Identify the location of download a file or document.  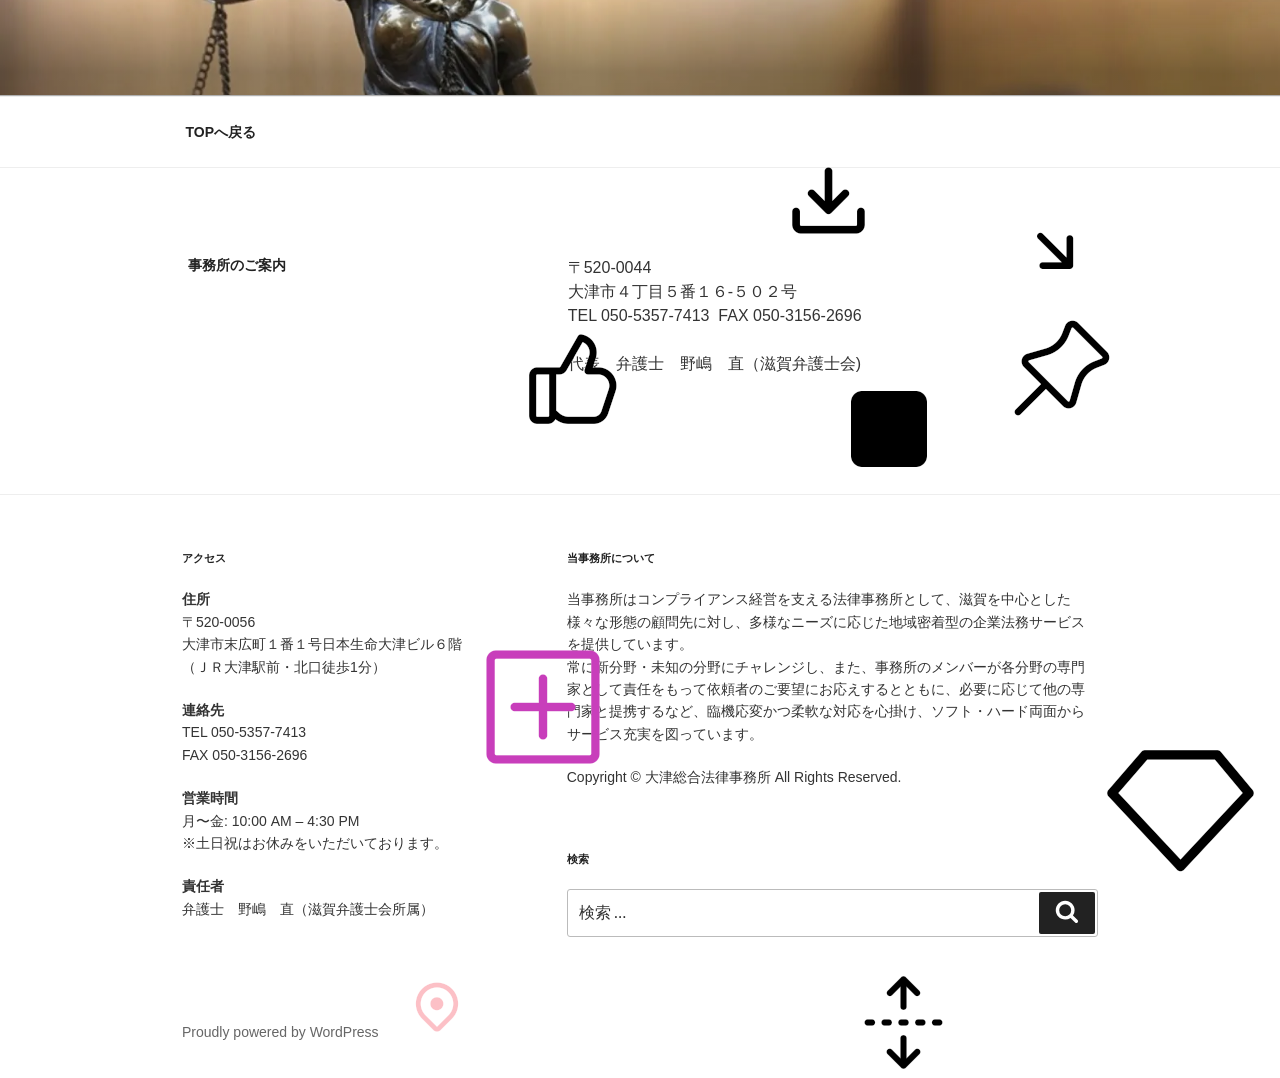
(828, 202).